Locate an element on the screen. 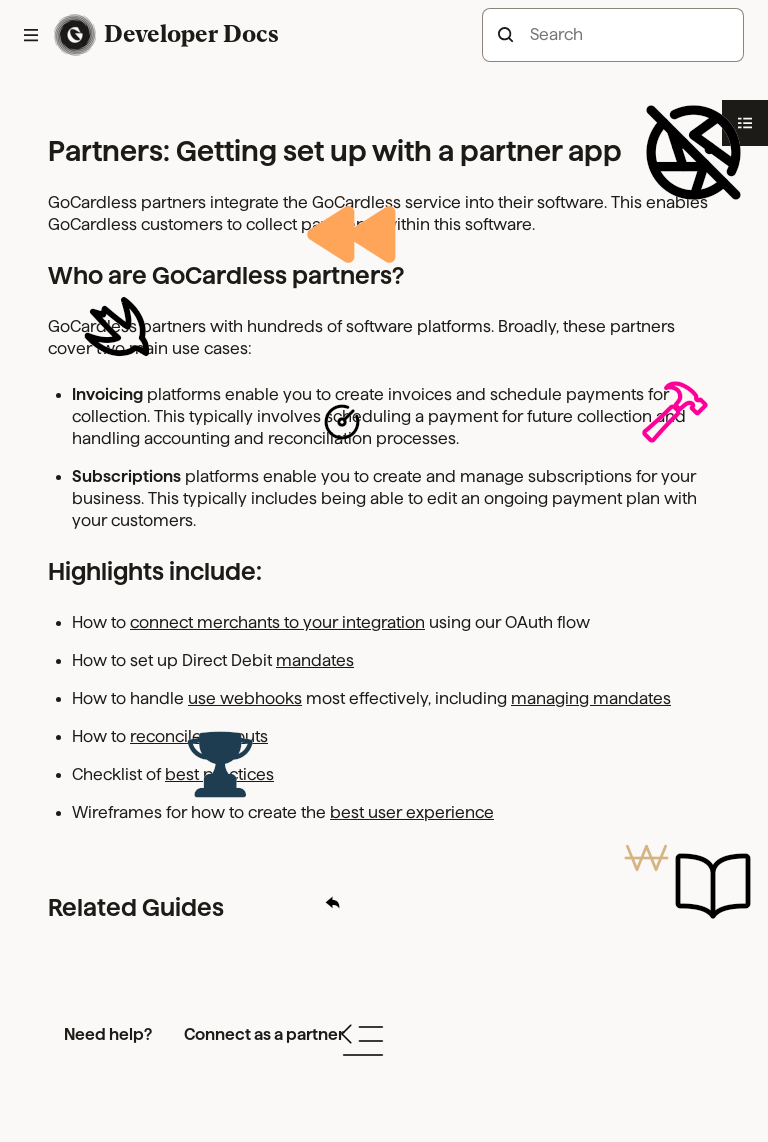 The height and width of the screenshot is (1142, 768). swift programming language logo is located at coordinates (116, 326).